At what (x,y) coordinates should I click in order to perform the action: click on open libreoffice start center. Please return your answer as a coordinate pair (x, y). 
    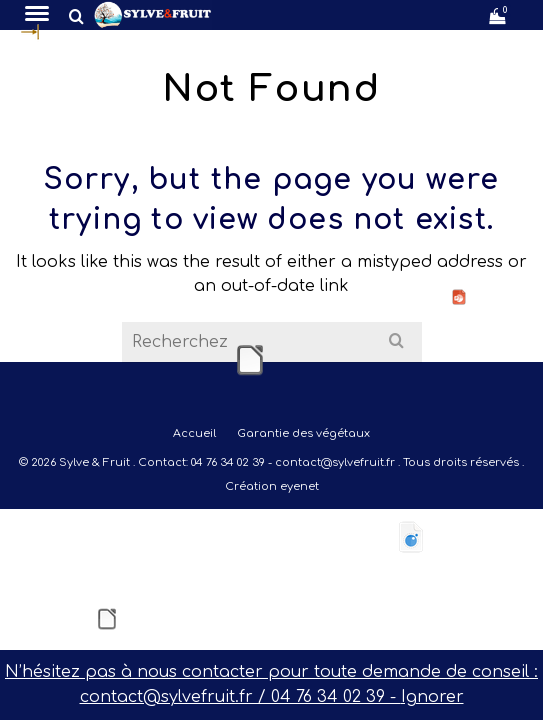
    Looking at the image, I should click on (250, 360).